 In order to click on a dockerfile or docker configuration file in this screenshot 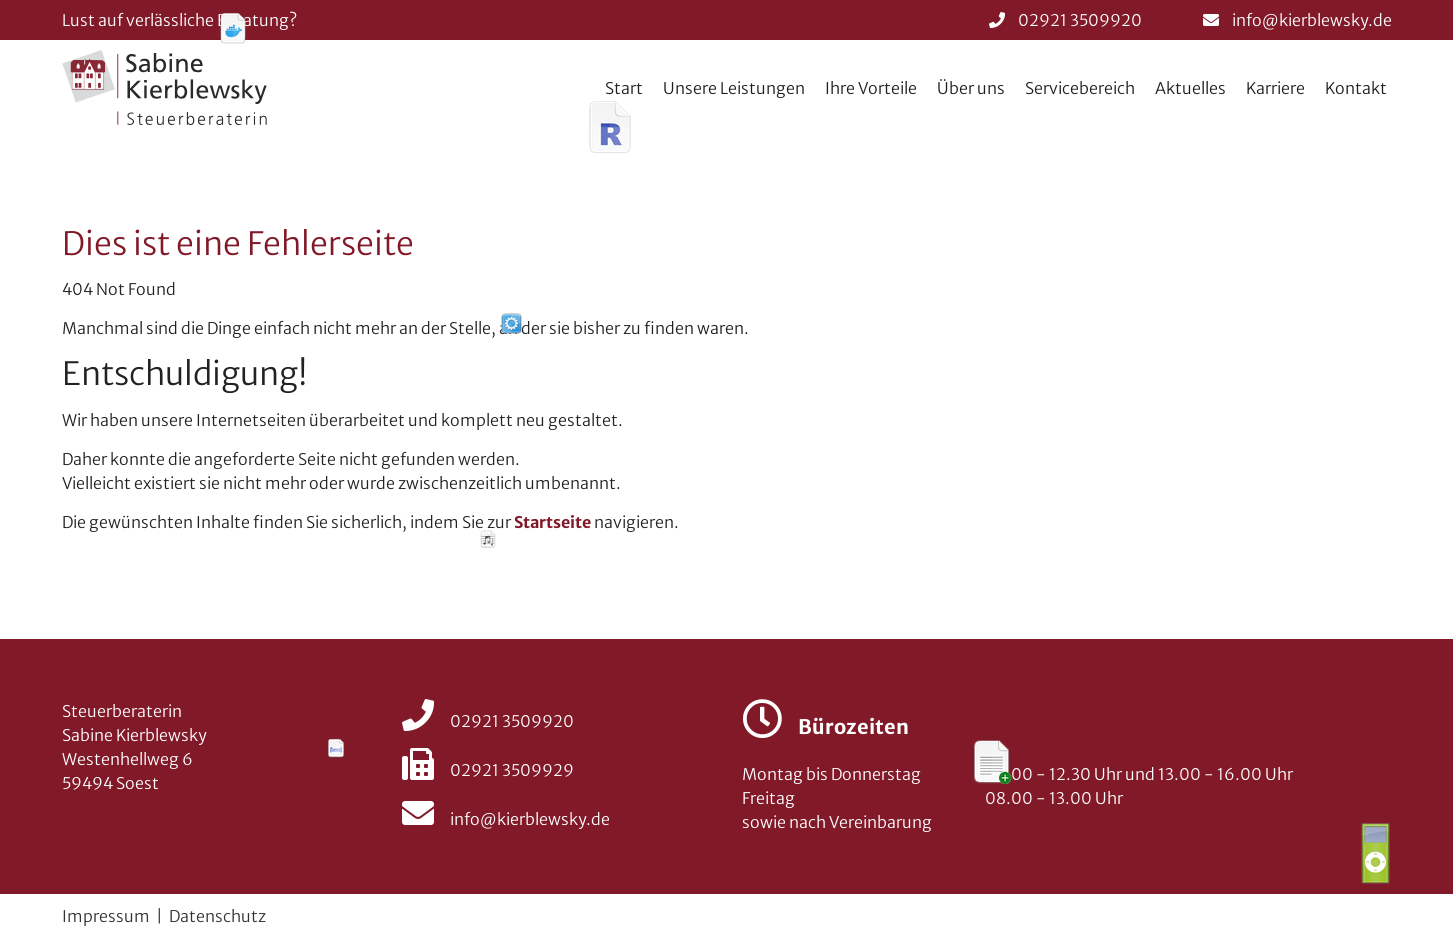, I will do `click(233, 28)`.